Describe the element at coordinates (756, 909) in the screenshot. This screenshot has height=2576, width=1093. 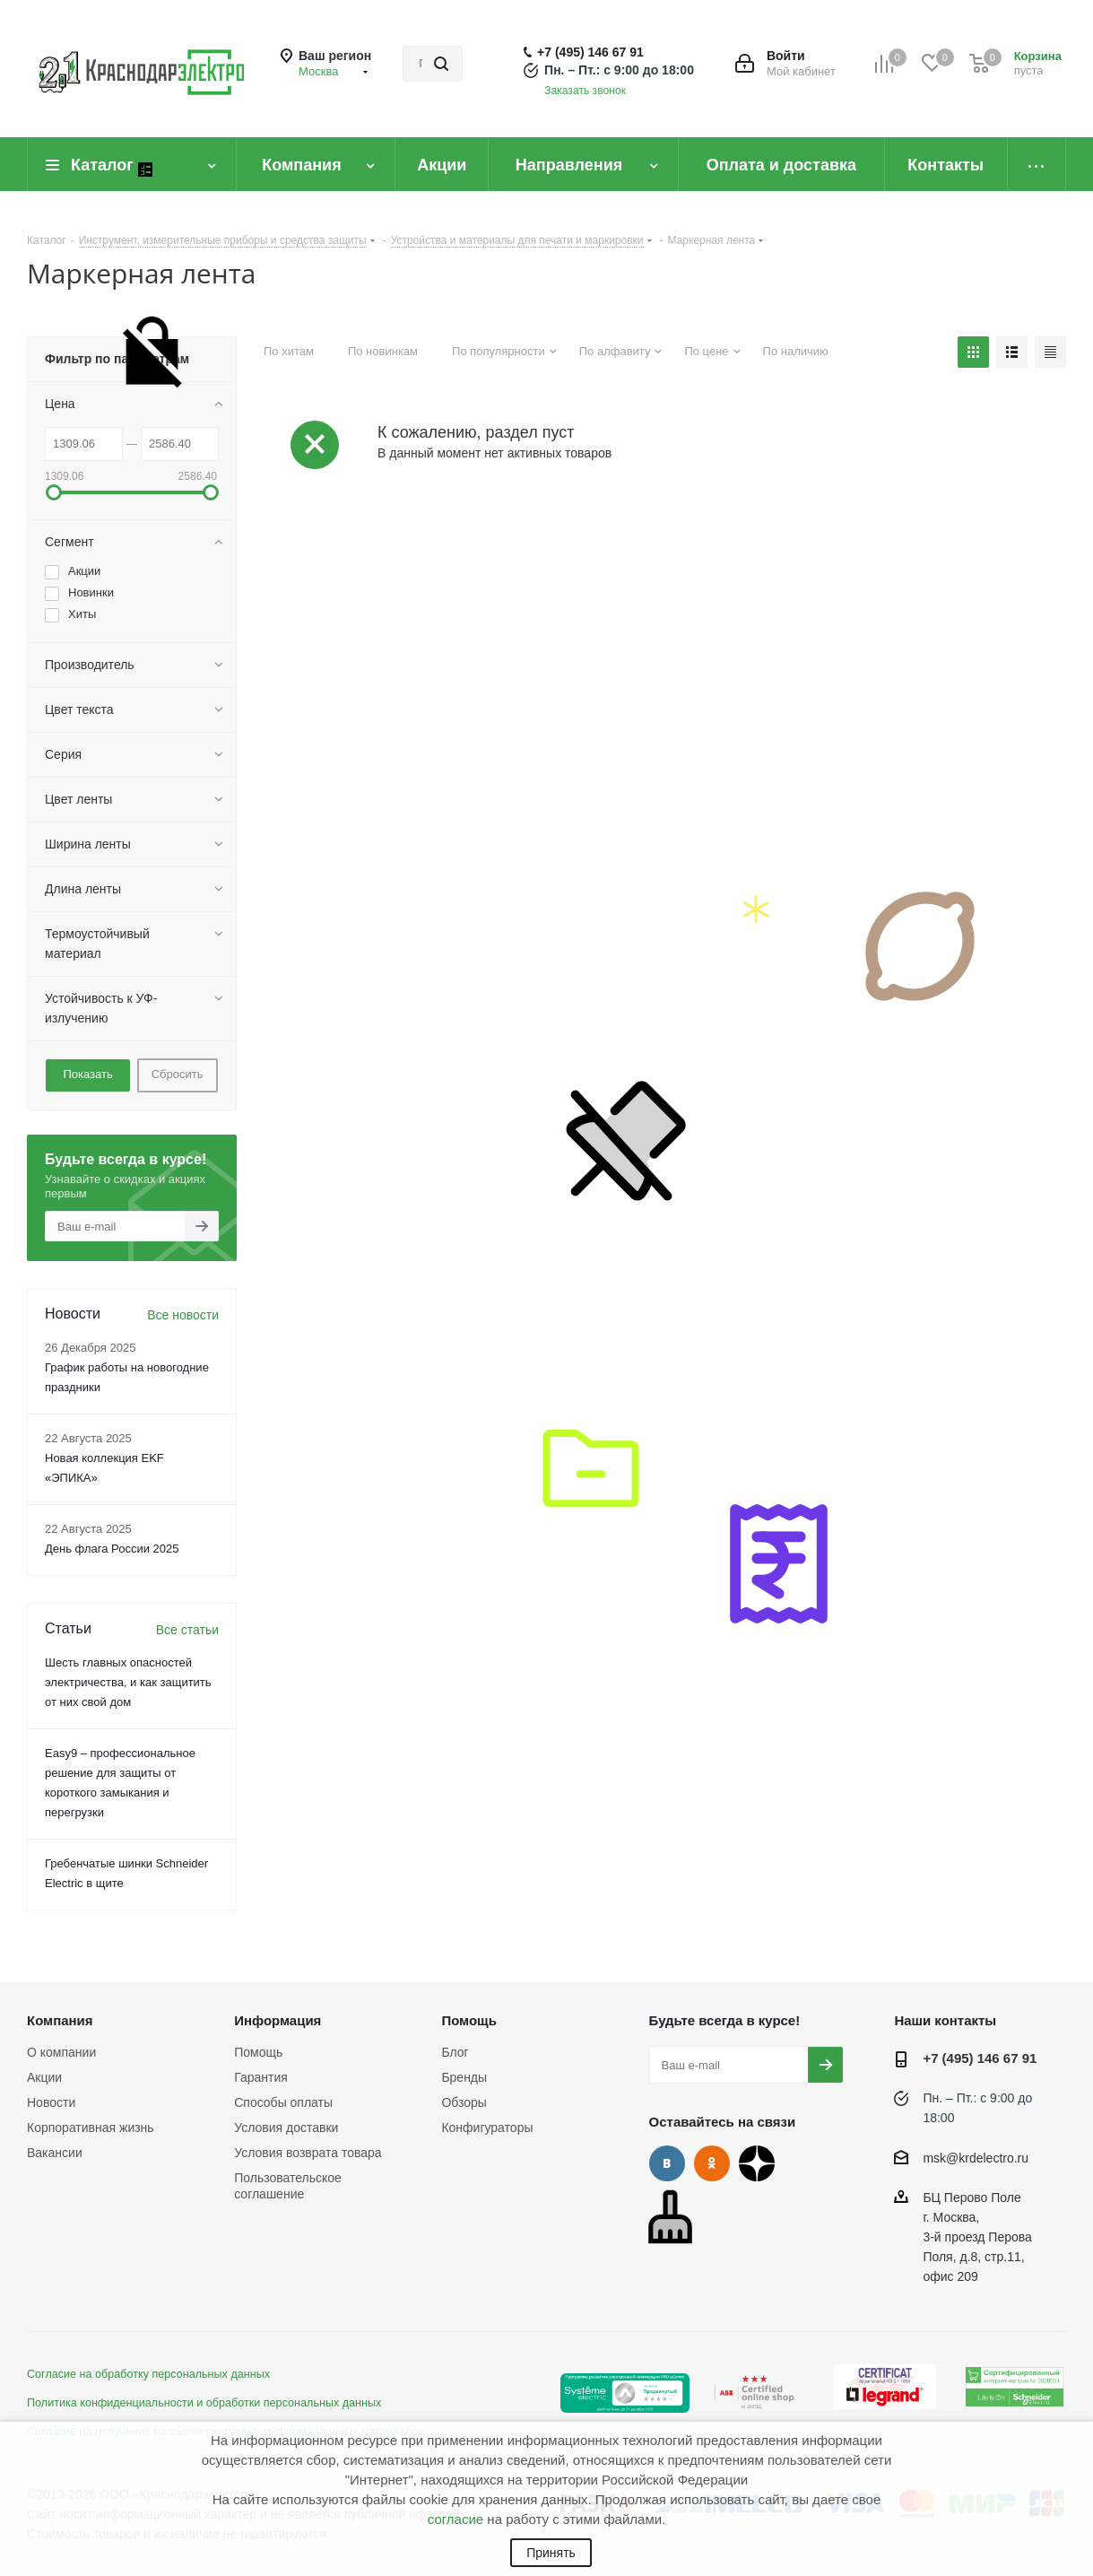
I see `indicates a required field in a form` at that location.